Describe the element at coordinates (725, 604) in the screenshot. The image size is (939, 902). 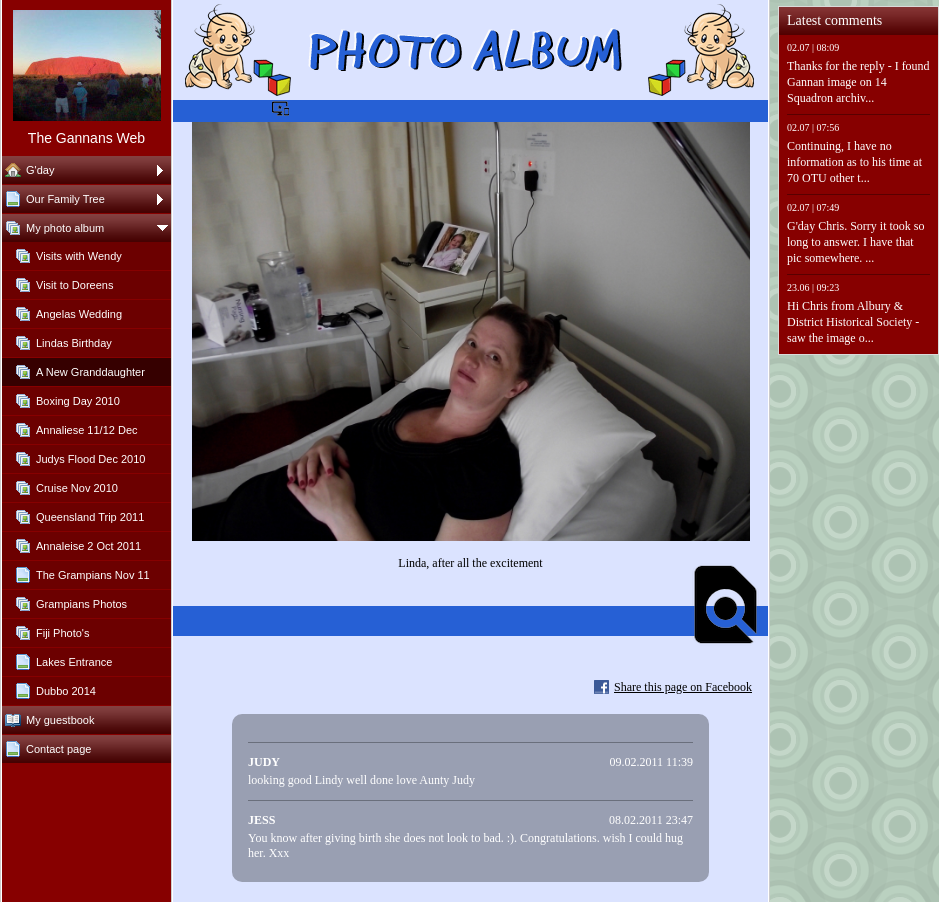
I see `search within the current document` at that location.